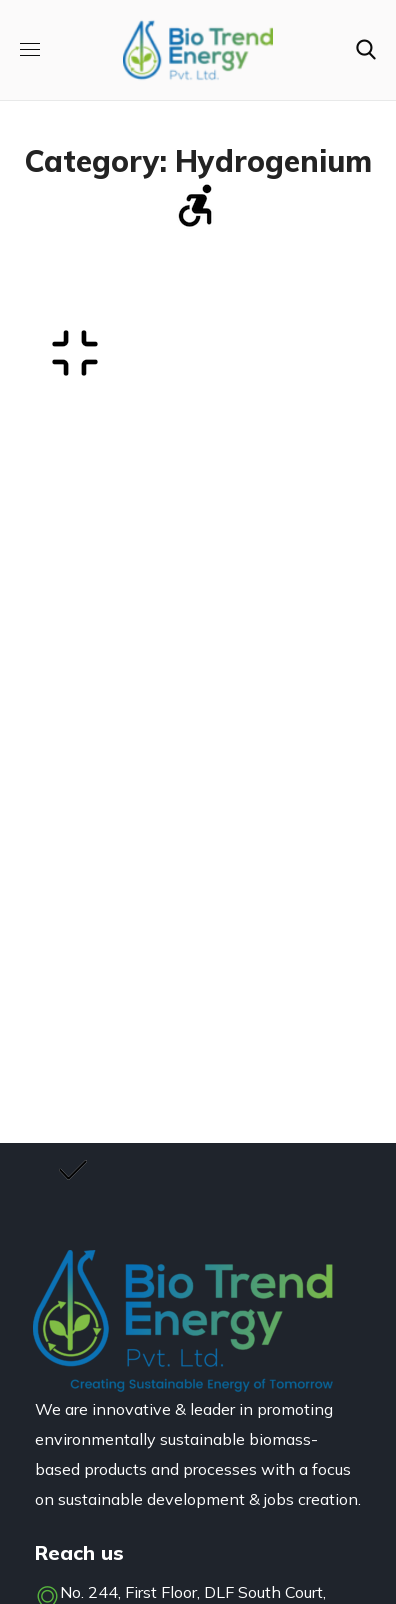  I want to click on indicates wheelchair accessibility available, so click(194, 205).